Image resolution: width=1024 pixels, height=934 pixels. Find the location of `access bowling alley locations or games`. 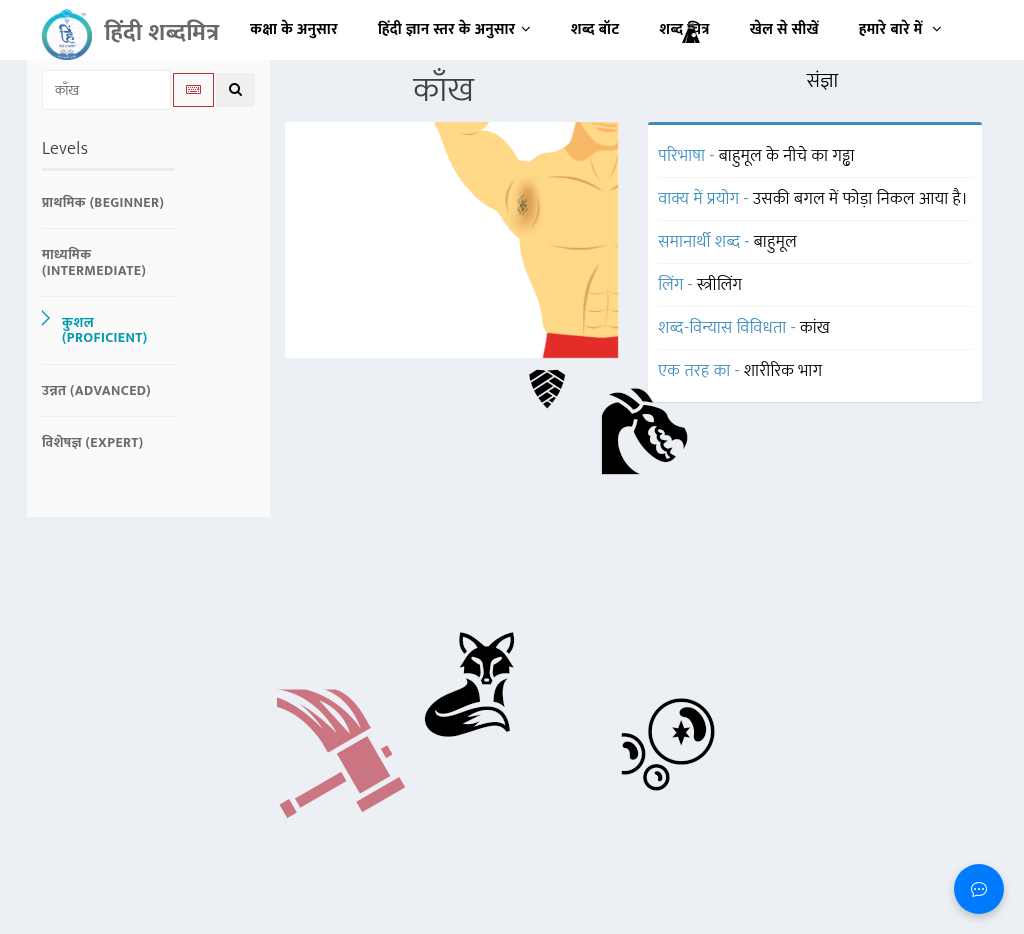

access bowling alley locations or games is located at coordinates (691, 33).